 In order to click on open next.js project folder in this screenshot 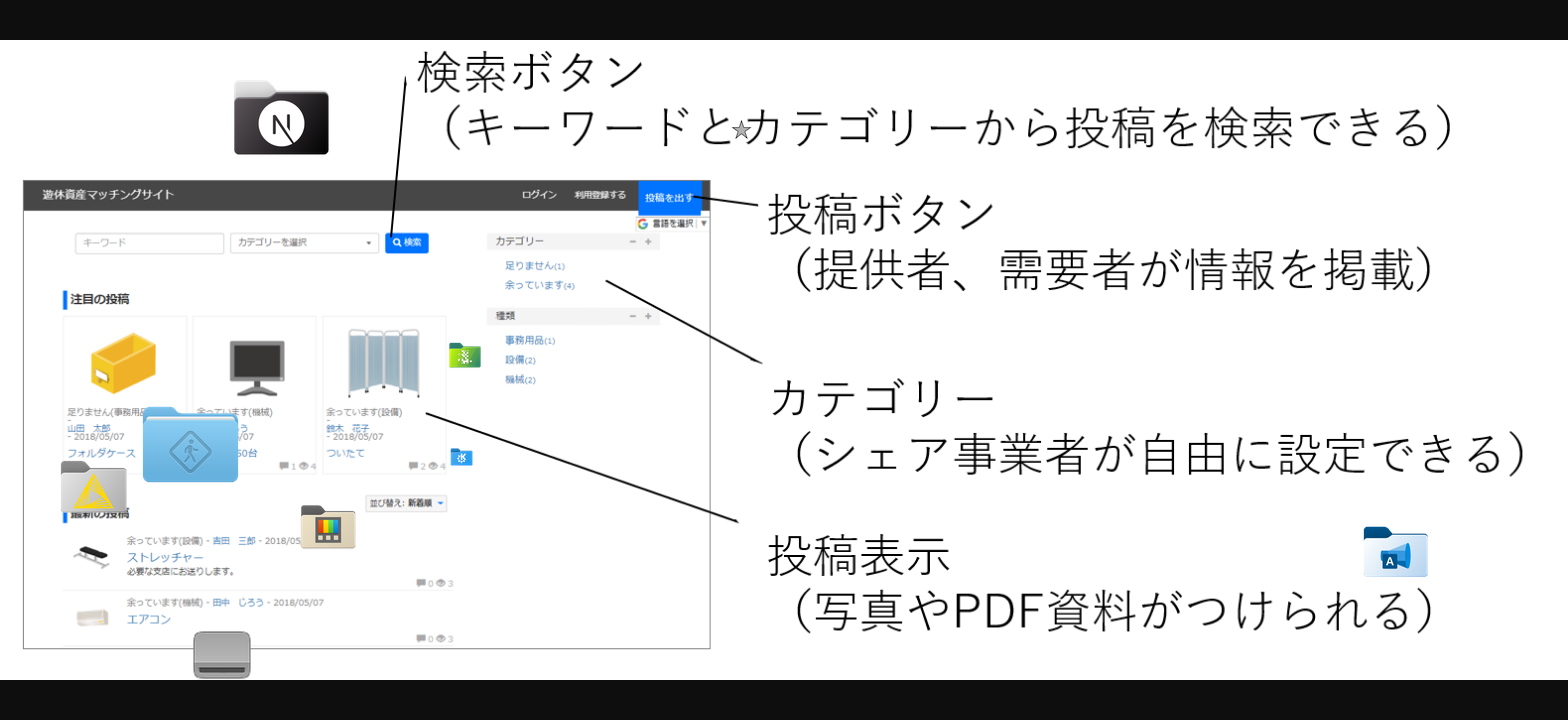, I will do `click(281, 120)`.